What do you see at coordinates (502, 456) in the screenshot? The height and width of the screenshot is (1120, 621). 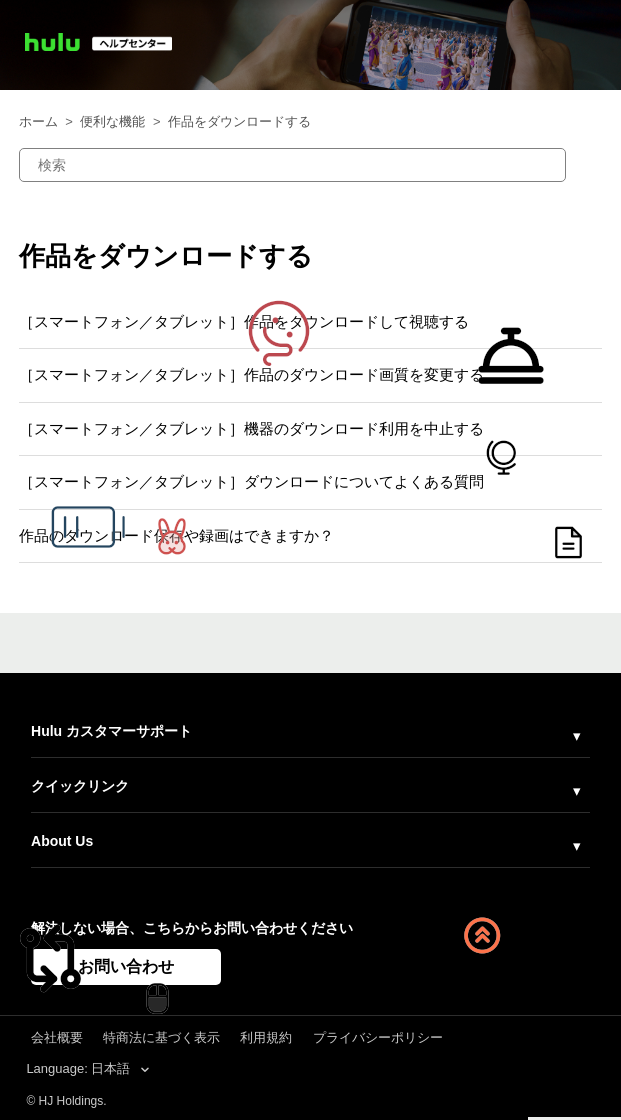 I see `access global or worldwide settings` at bounding box center [502, 456].